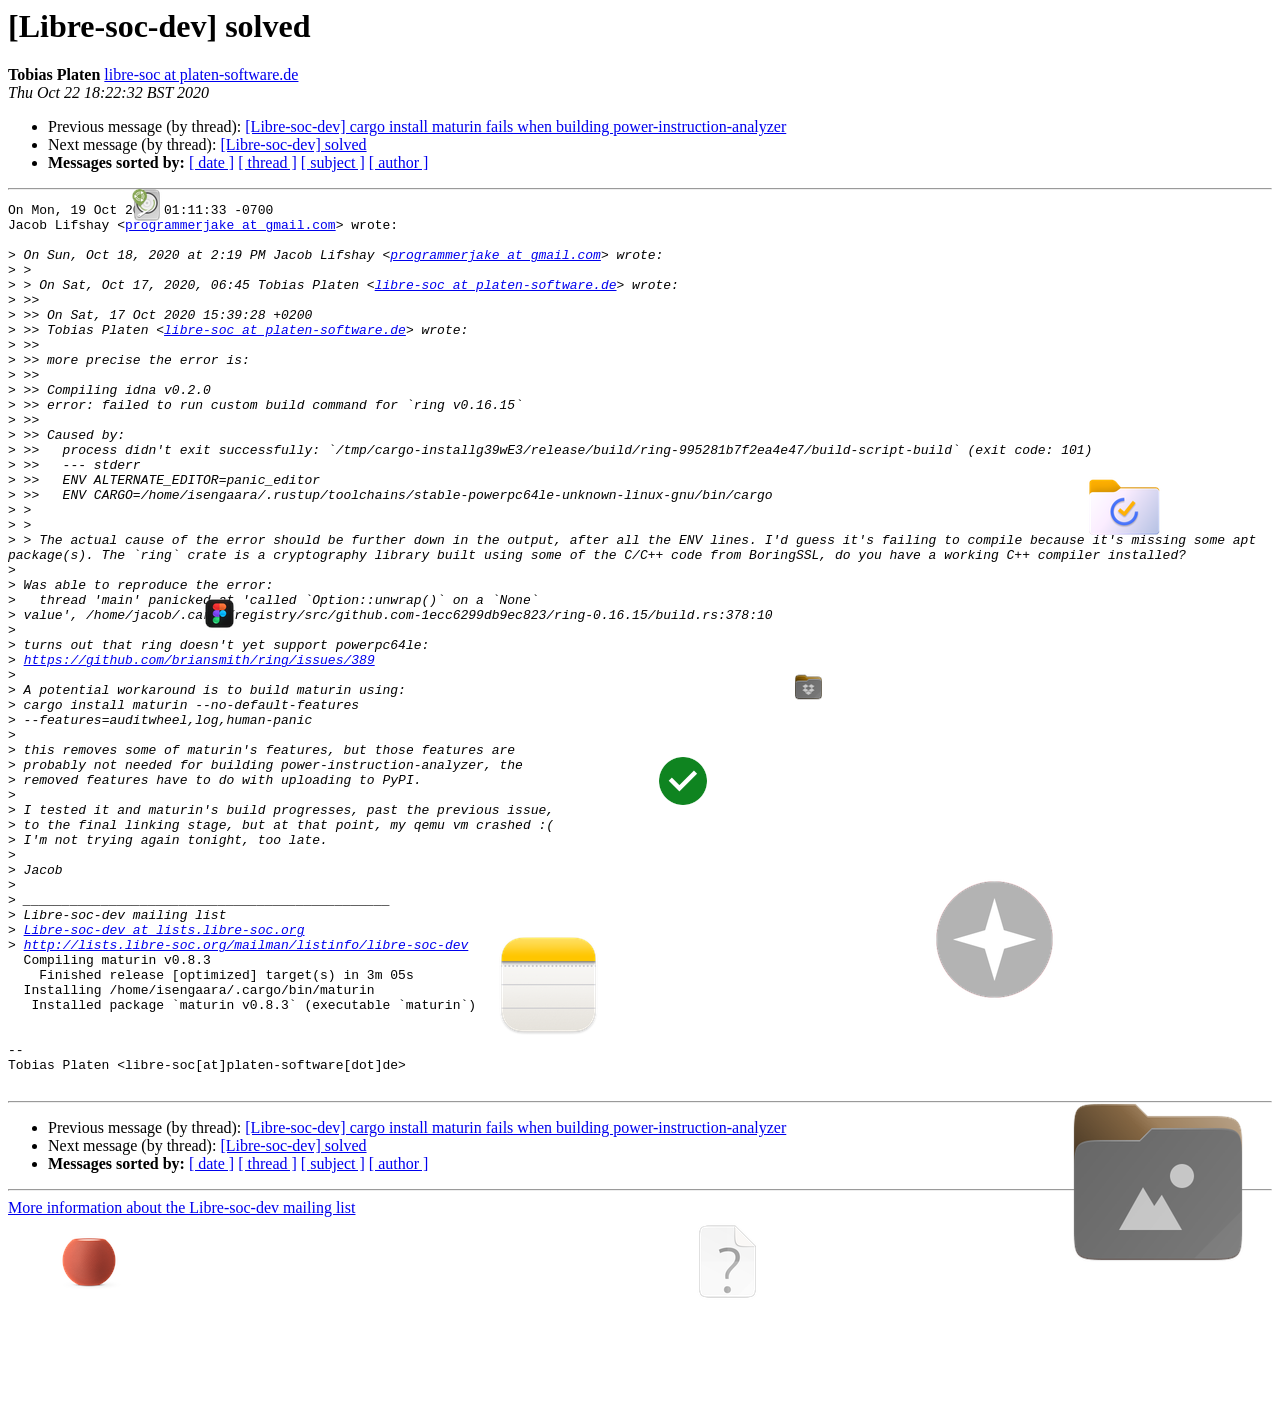 The height and width of the screenshot is (1402, 1280). Describe the element at coordinates (994, 939) in the screenshot. I see `remove trust status from a bluetooth device` at that location.